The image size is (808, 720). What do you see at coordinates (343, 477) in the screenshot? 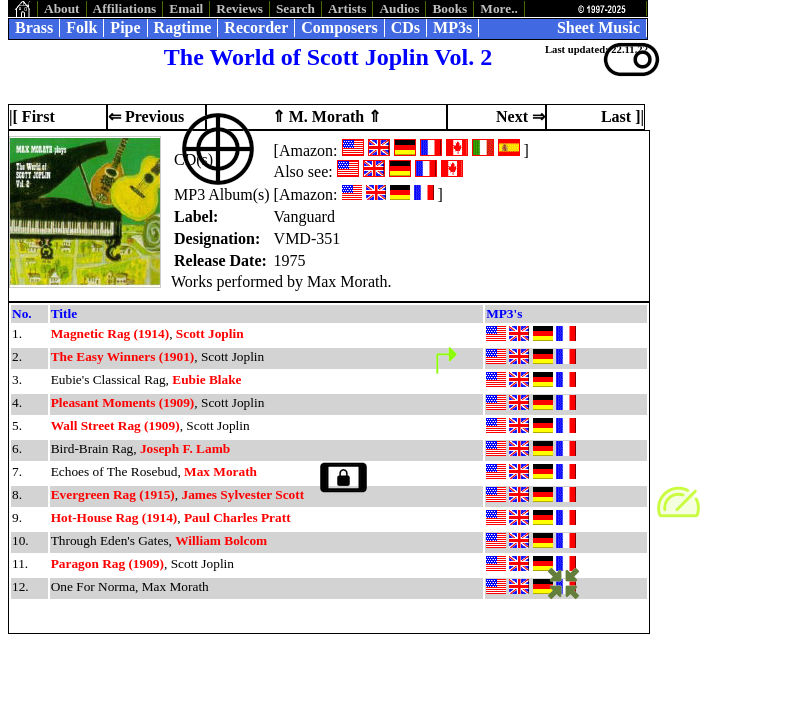
I see `lock screen in landscape orientation` at bounding box center [343, 477].